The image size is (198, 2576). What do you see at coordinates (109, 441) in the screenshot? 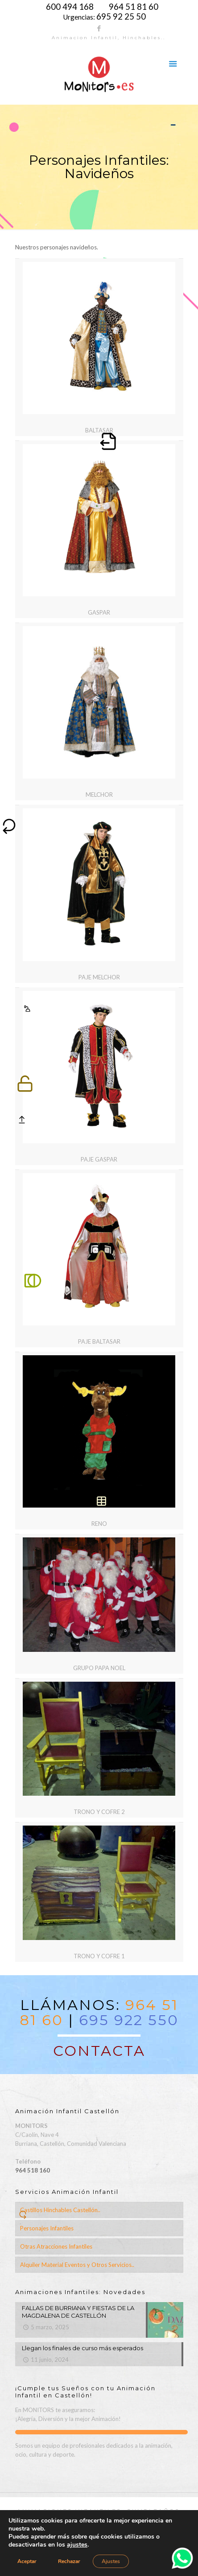
I see `export file to another location` at bounding box center [109, 441].